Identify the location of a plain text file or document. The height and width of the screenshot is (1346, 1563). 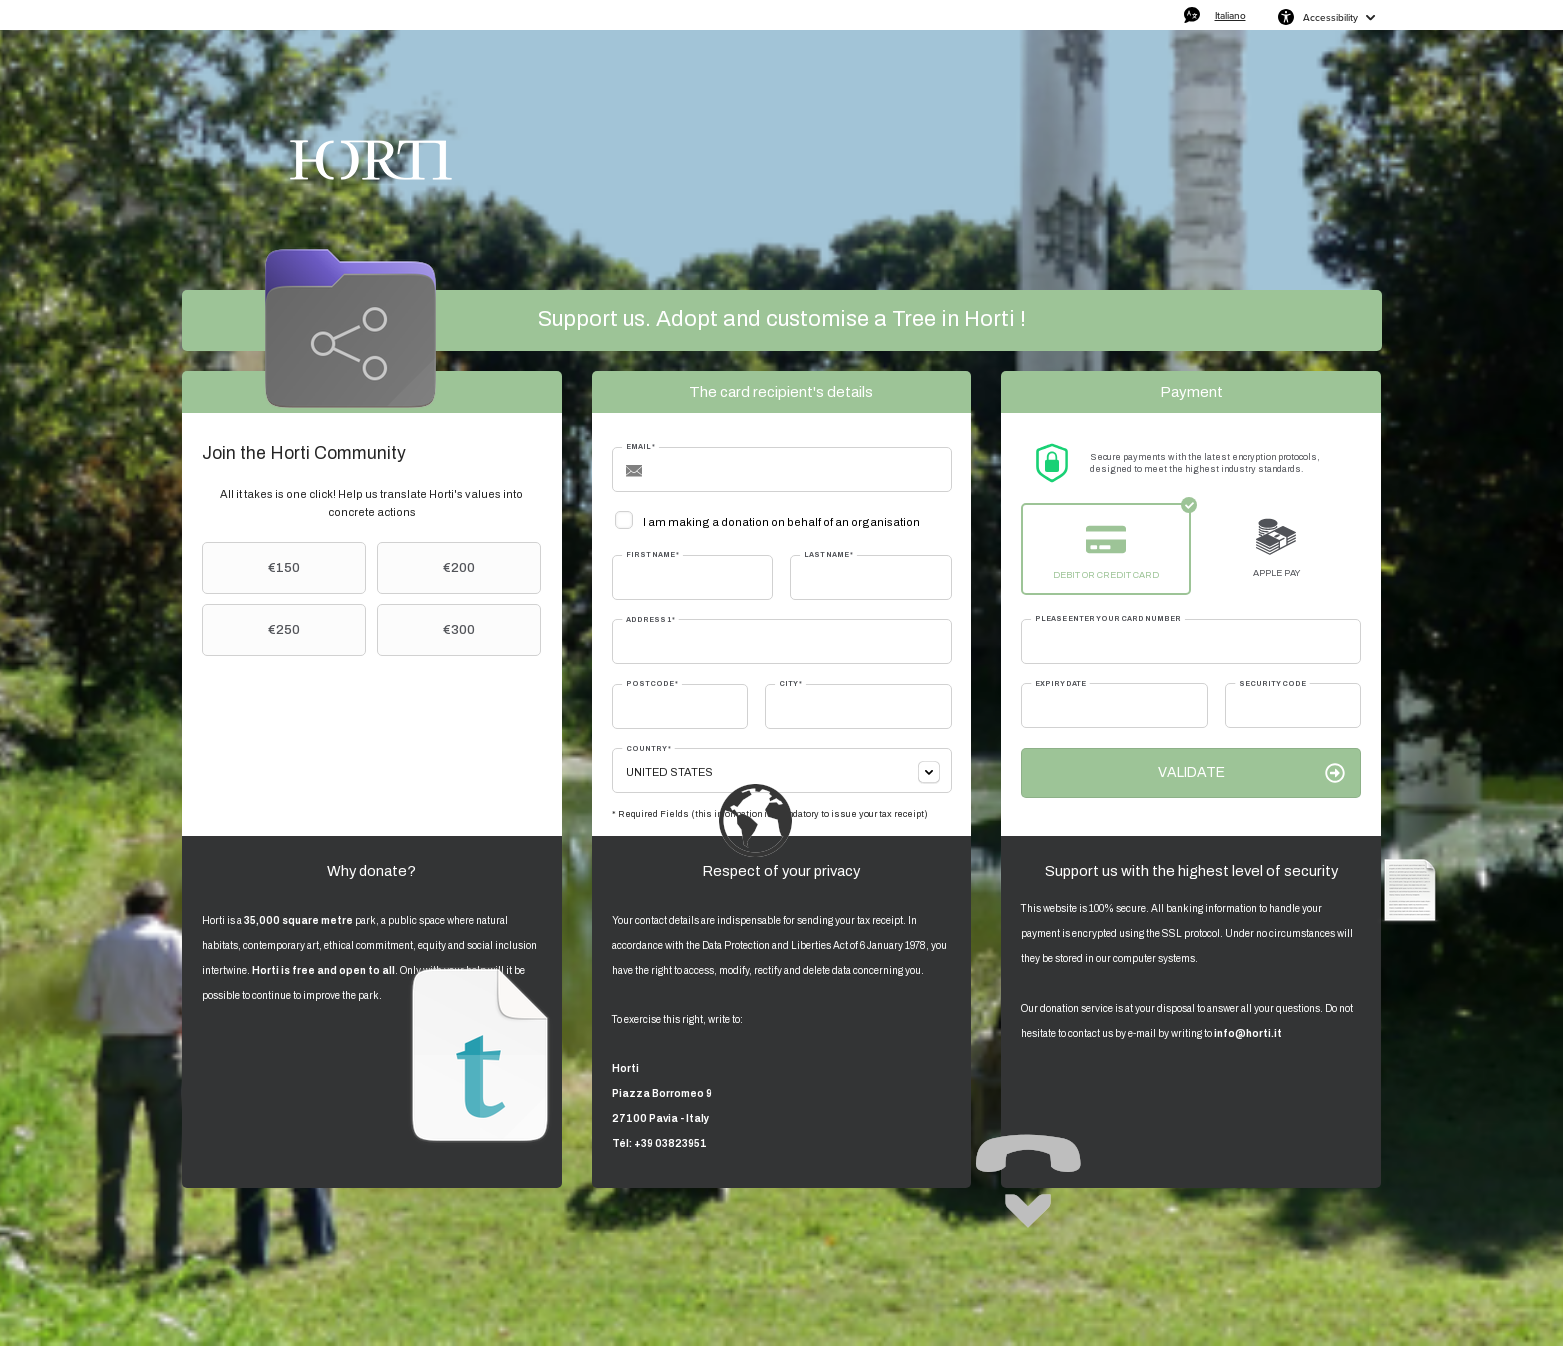
(1411, 890).